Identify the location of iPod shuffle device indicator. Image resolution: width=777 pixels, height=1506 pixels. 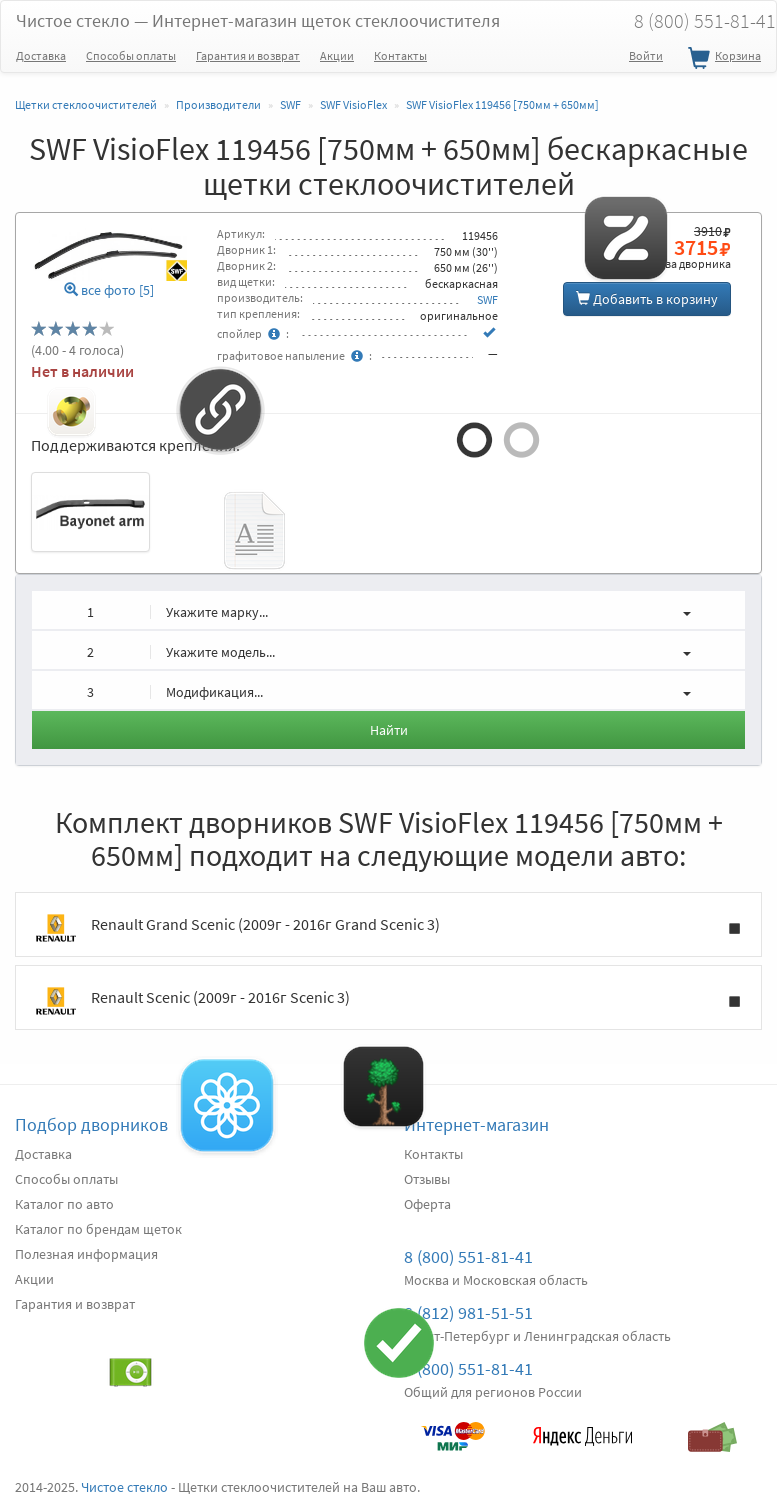
(130, 1364).